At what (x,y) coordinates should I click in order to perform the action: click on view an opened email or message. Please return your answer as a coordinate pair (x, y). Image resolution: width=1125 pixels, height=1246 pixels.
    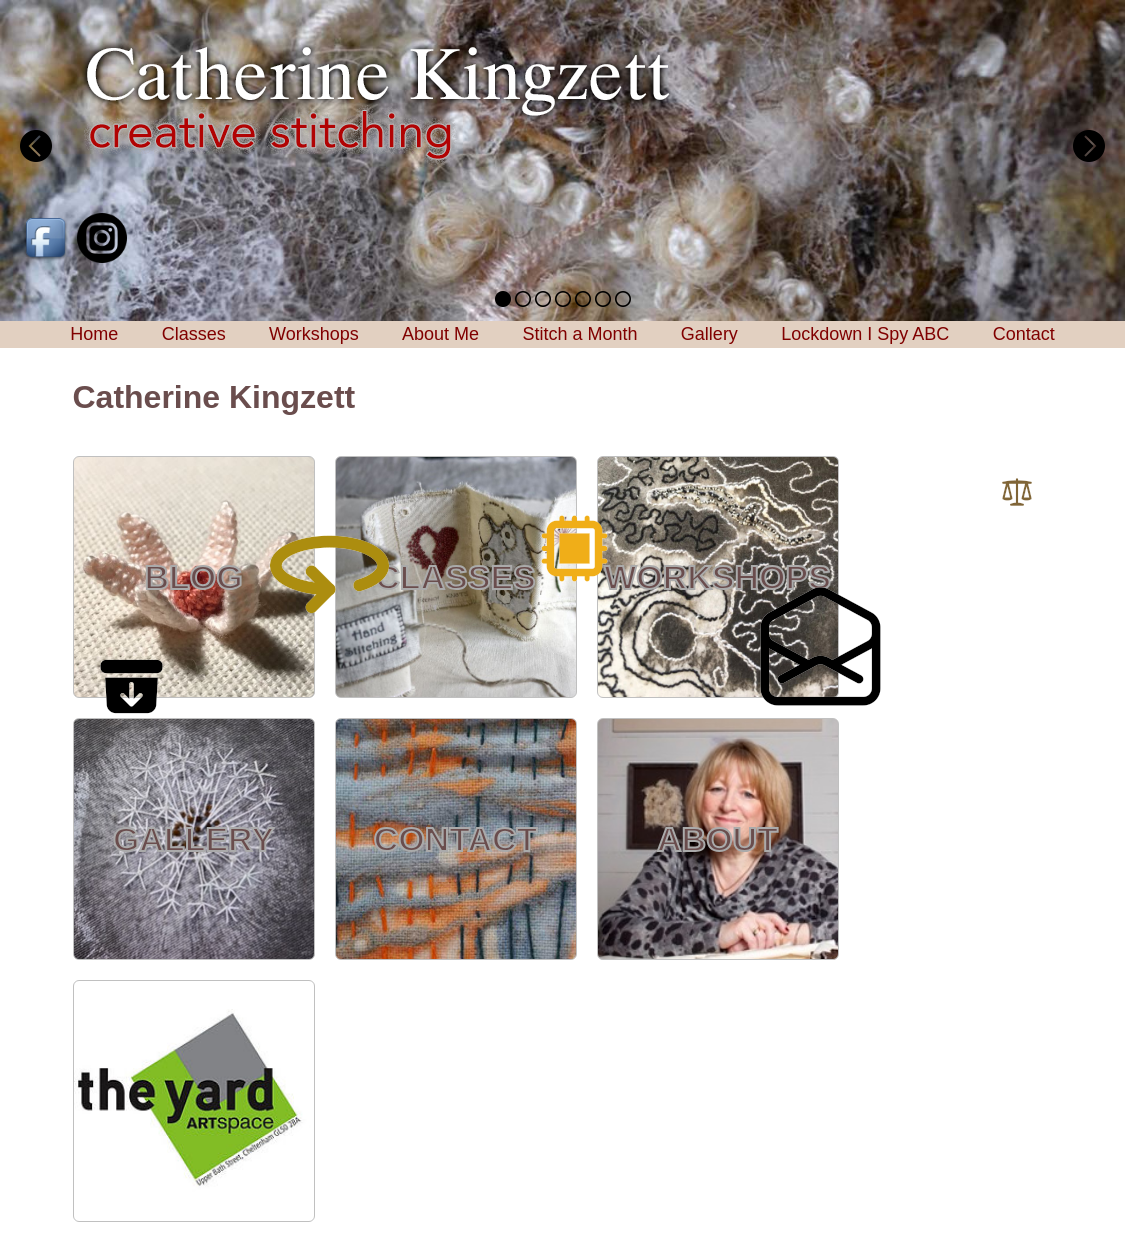
    Looking at the image, I should click on (820, 645).